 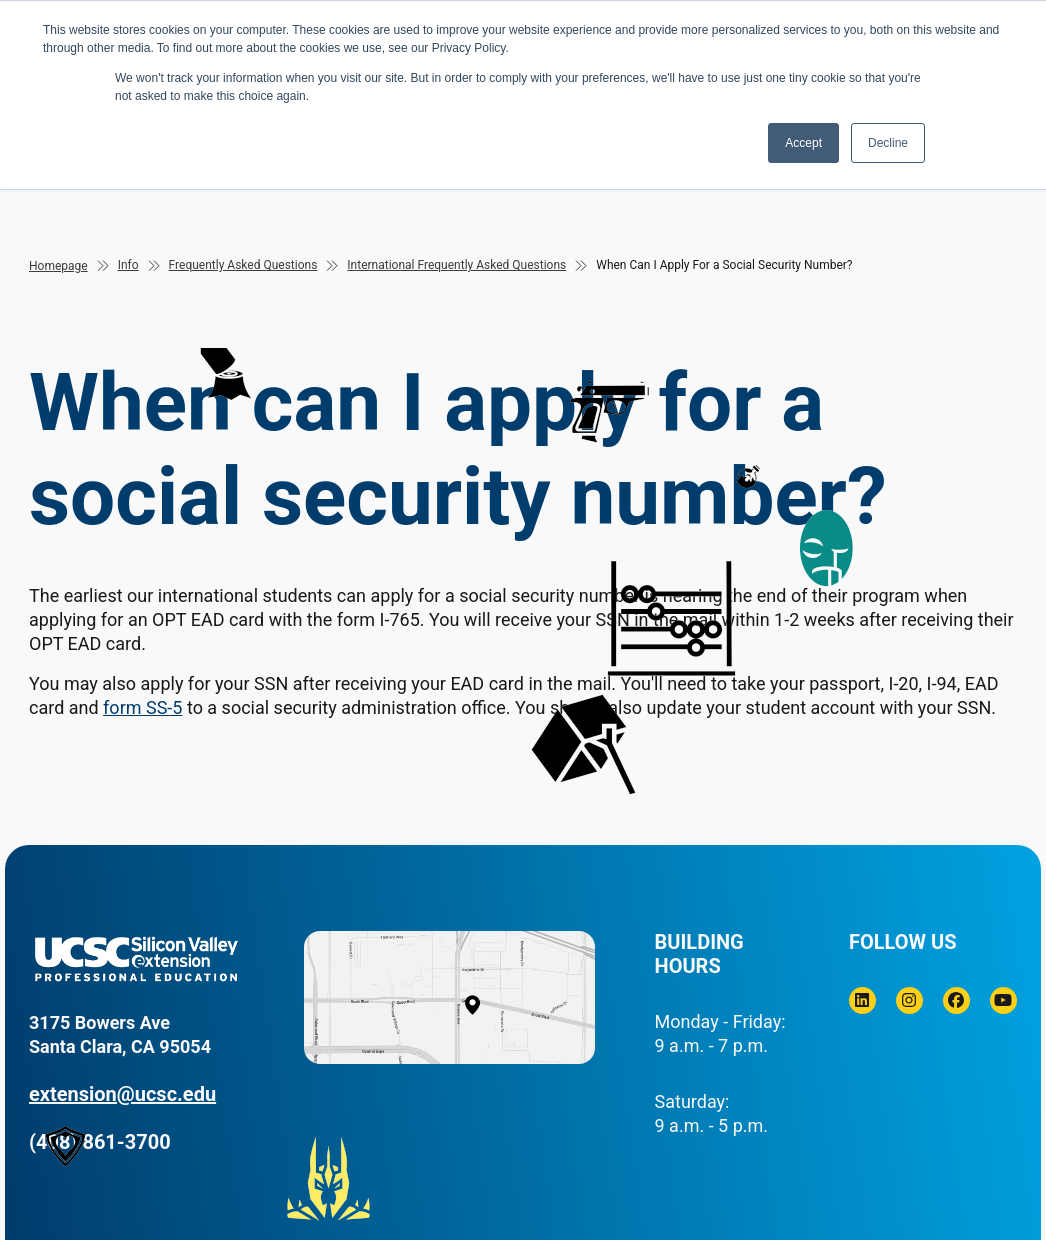 What do you see at coordinates (748, 476) in the screenshot?
I see `use a fire potion or consumable item` at bounding box center [748, 476].